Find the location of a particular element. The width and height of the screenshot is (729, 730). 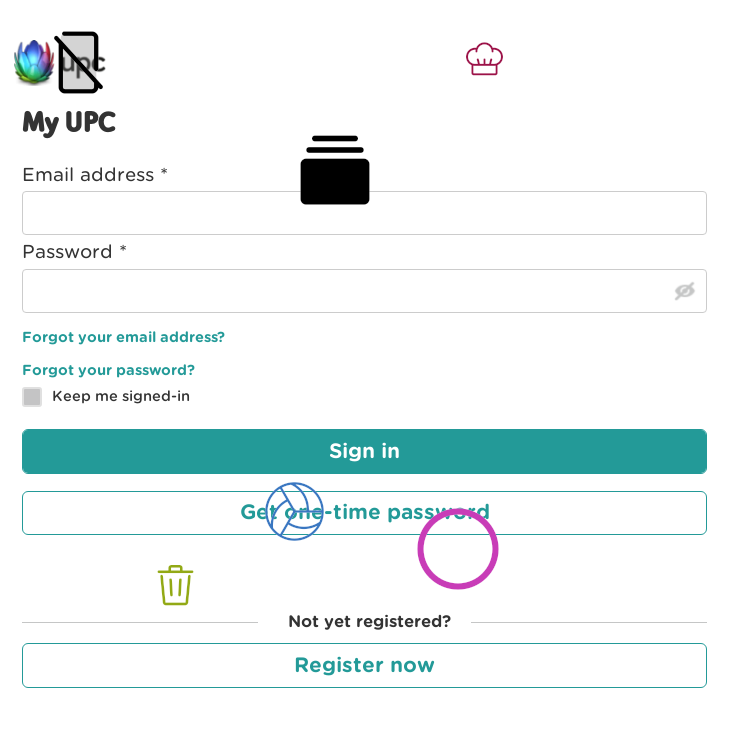

view stacked cards or layers is located at coordinates (335, 173).